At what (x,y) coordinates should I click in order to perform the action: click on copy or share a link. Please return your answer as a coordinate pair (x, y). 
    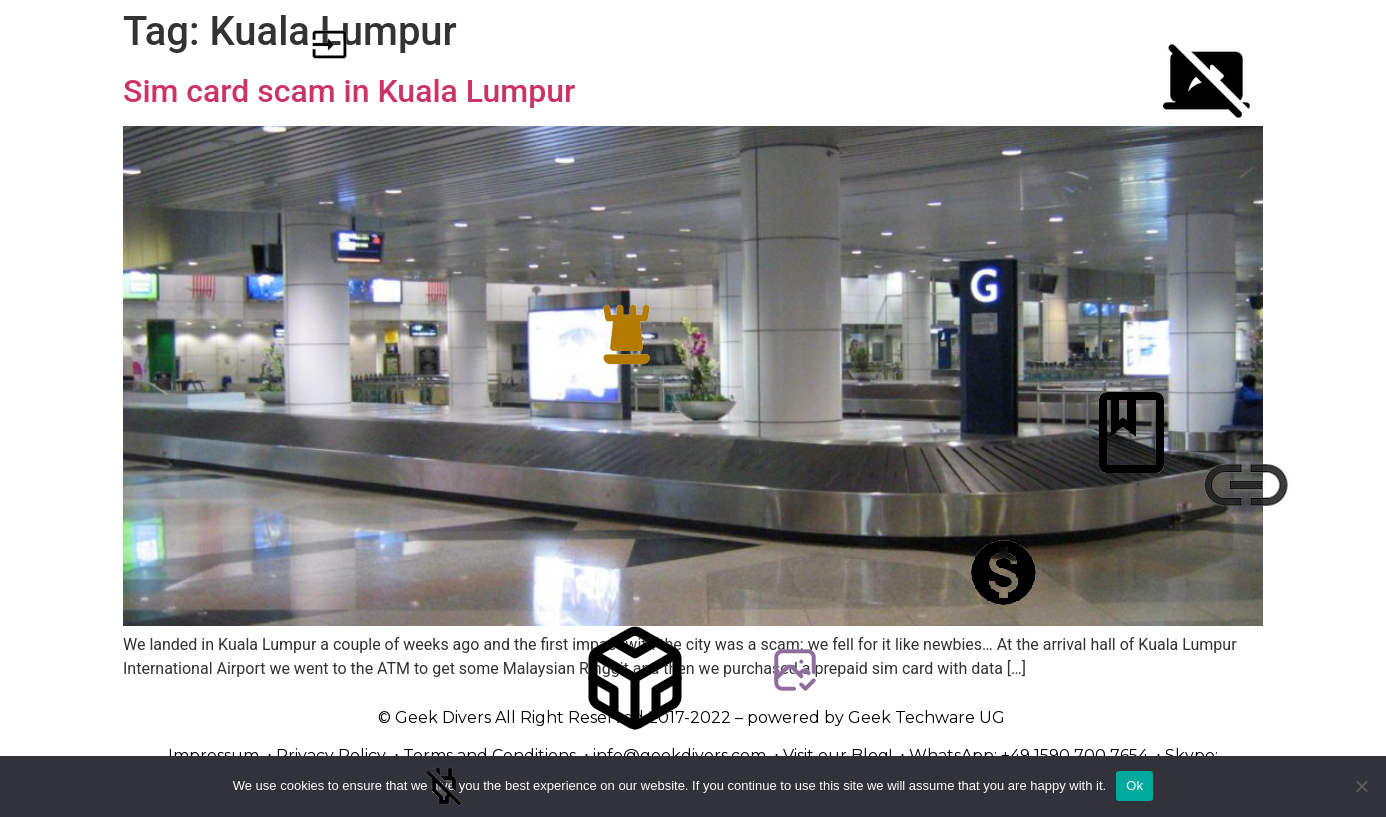
    Looking at the image, I should click on (1246, 485).